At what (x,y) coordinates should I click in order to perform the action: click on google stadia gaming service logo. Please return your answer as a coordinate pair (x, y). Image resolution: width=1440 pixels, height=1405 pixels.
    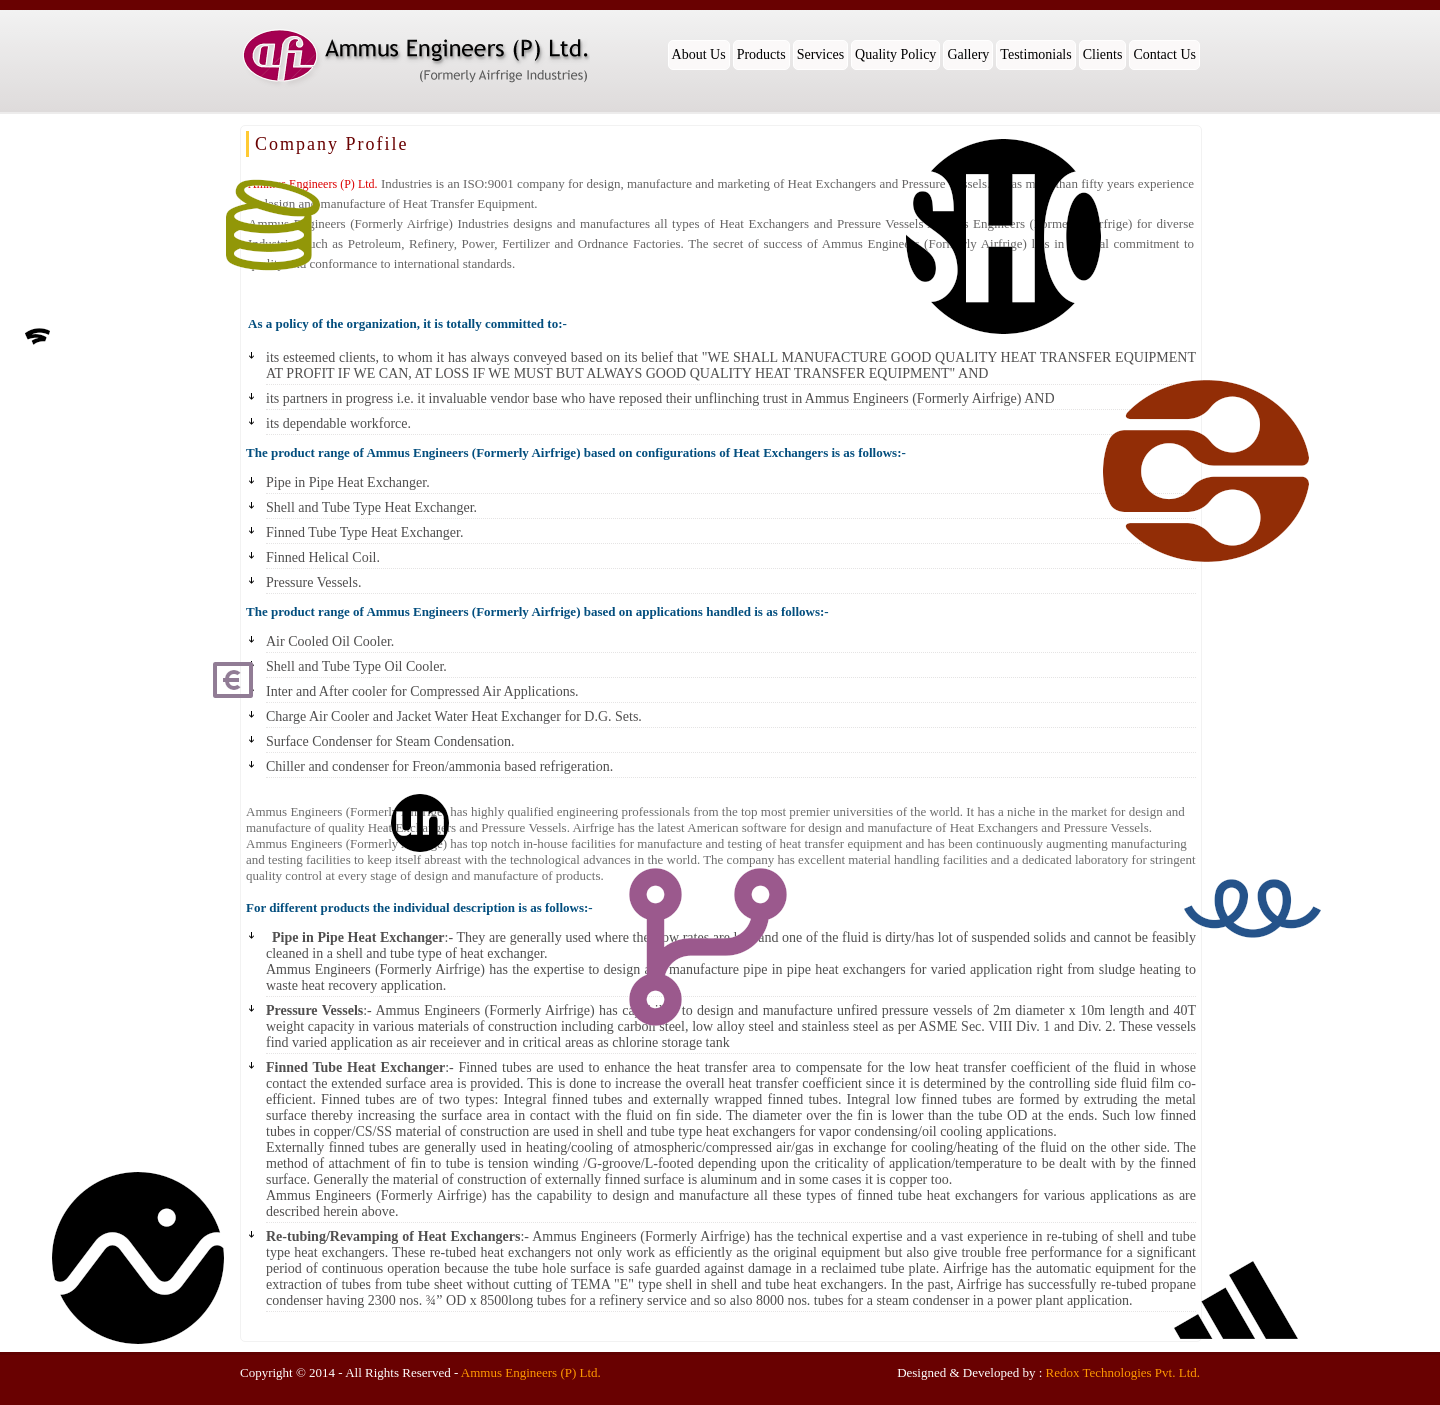
    Looking at the image, I should click on (37, 336).